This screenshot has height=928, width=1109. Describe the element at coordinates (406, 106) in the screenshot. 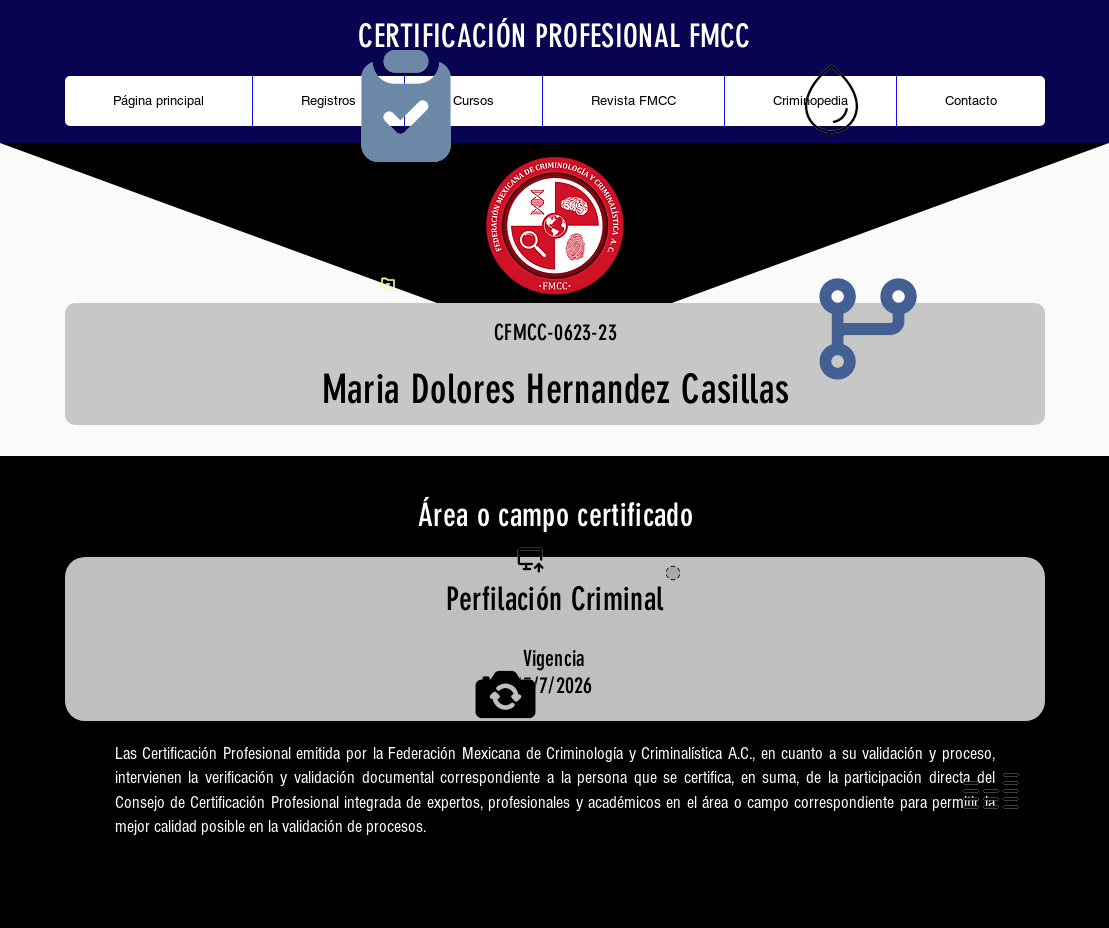

I see `mark task as complete` at that location.